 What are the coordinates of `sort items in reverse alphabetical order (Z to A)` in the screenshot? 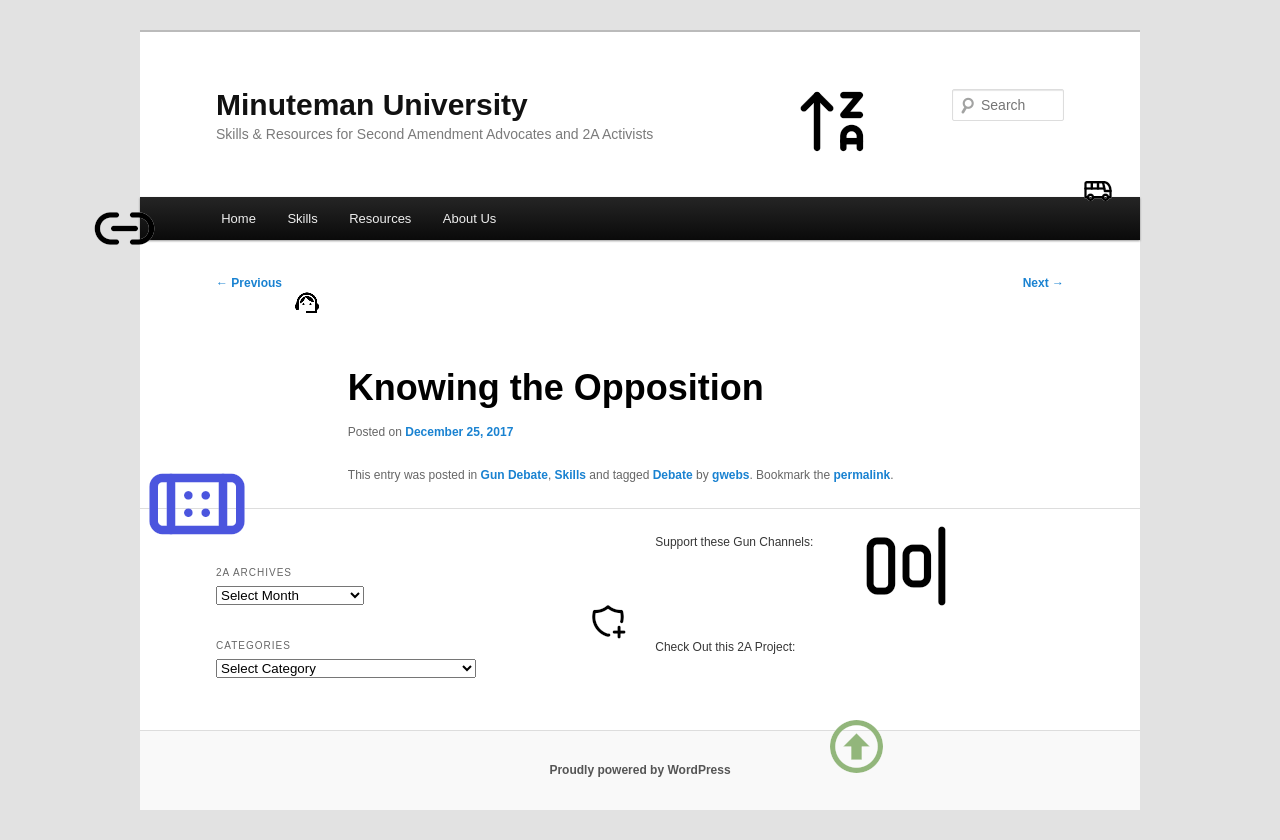 It's located at (833, 121).